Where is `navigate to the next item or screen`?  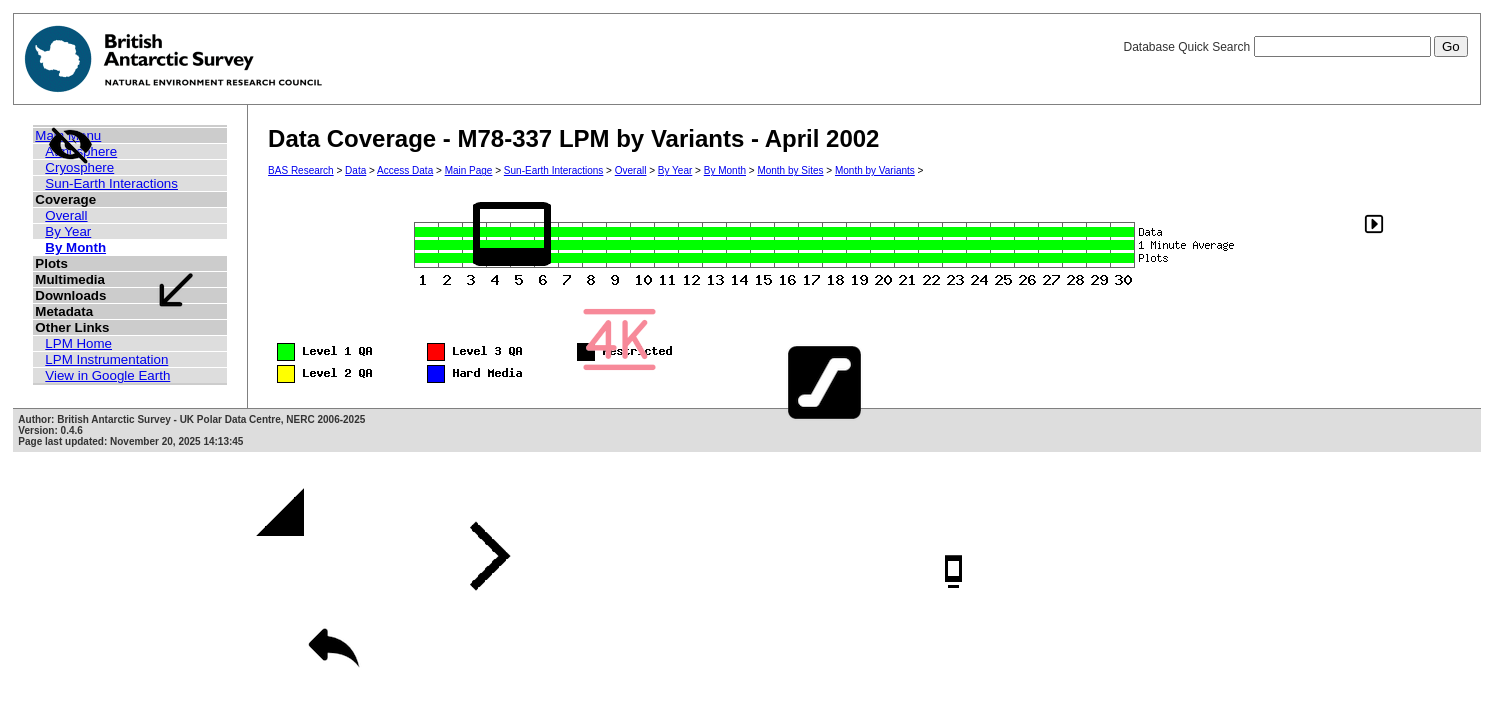 navigate to the next item or screen is located at coordinates (489, 556).